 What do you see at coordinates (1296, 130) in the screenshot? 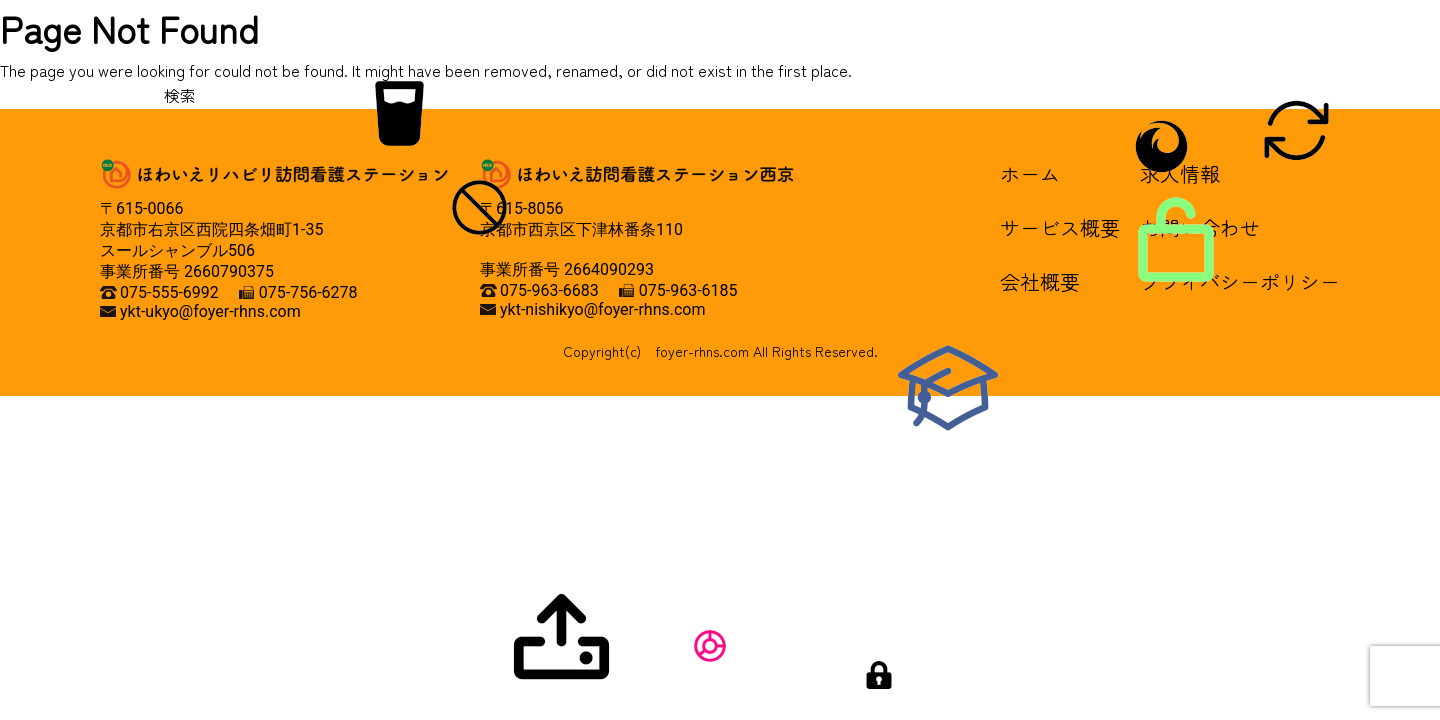
I see `refresh or reload content` at bounding box center [1296, 130].